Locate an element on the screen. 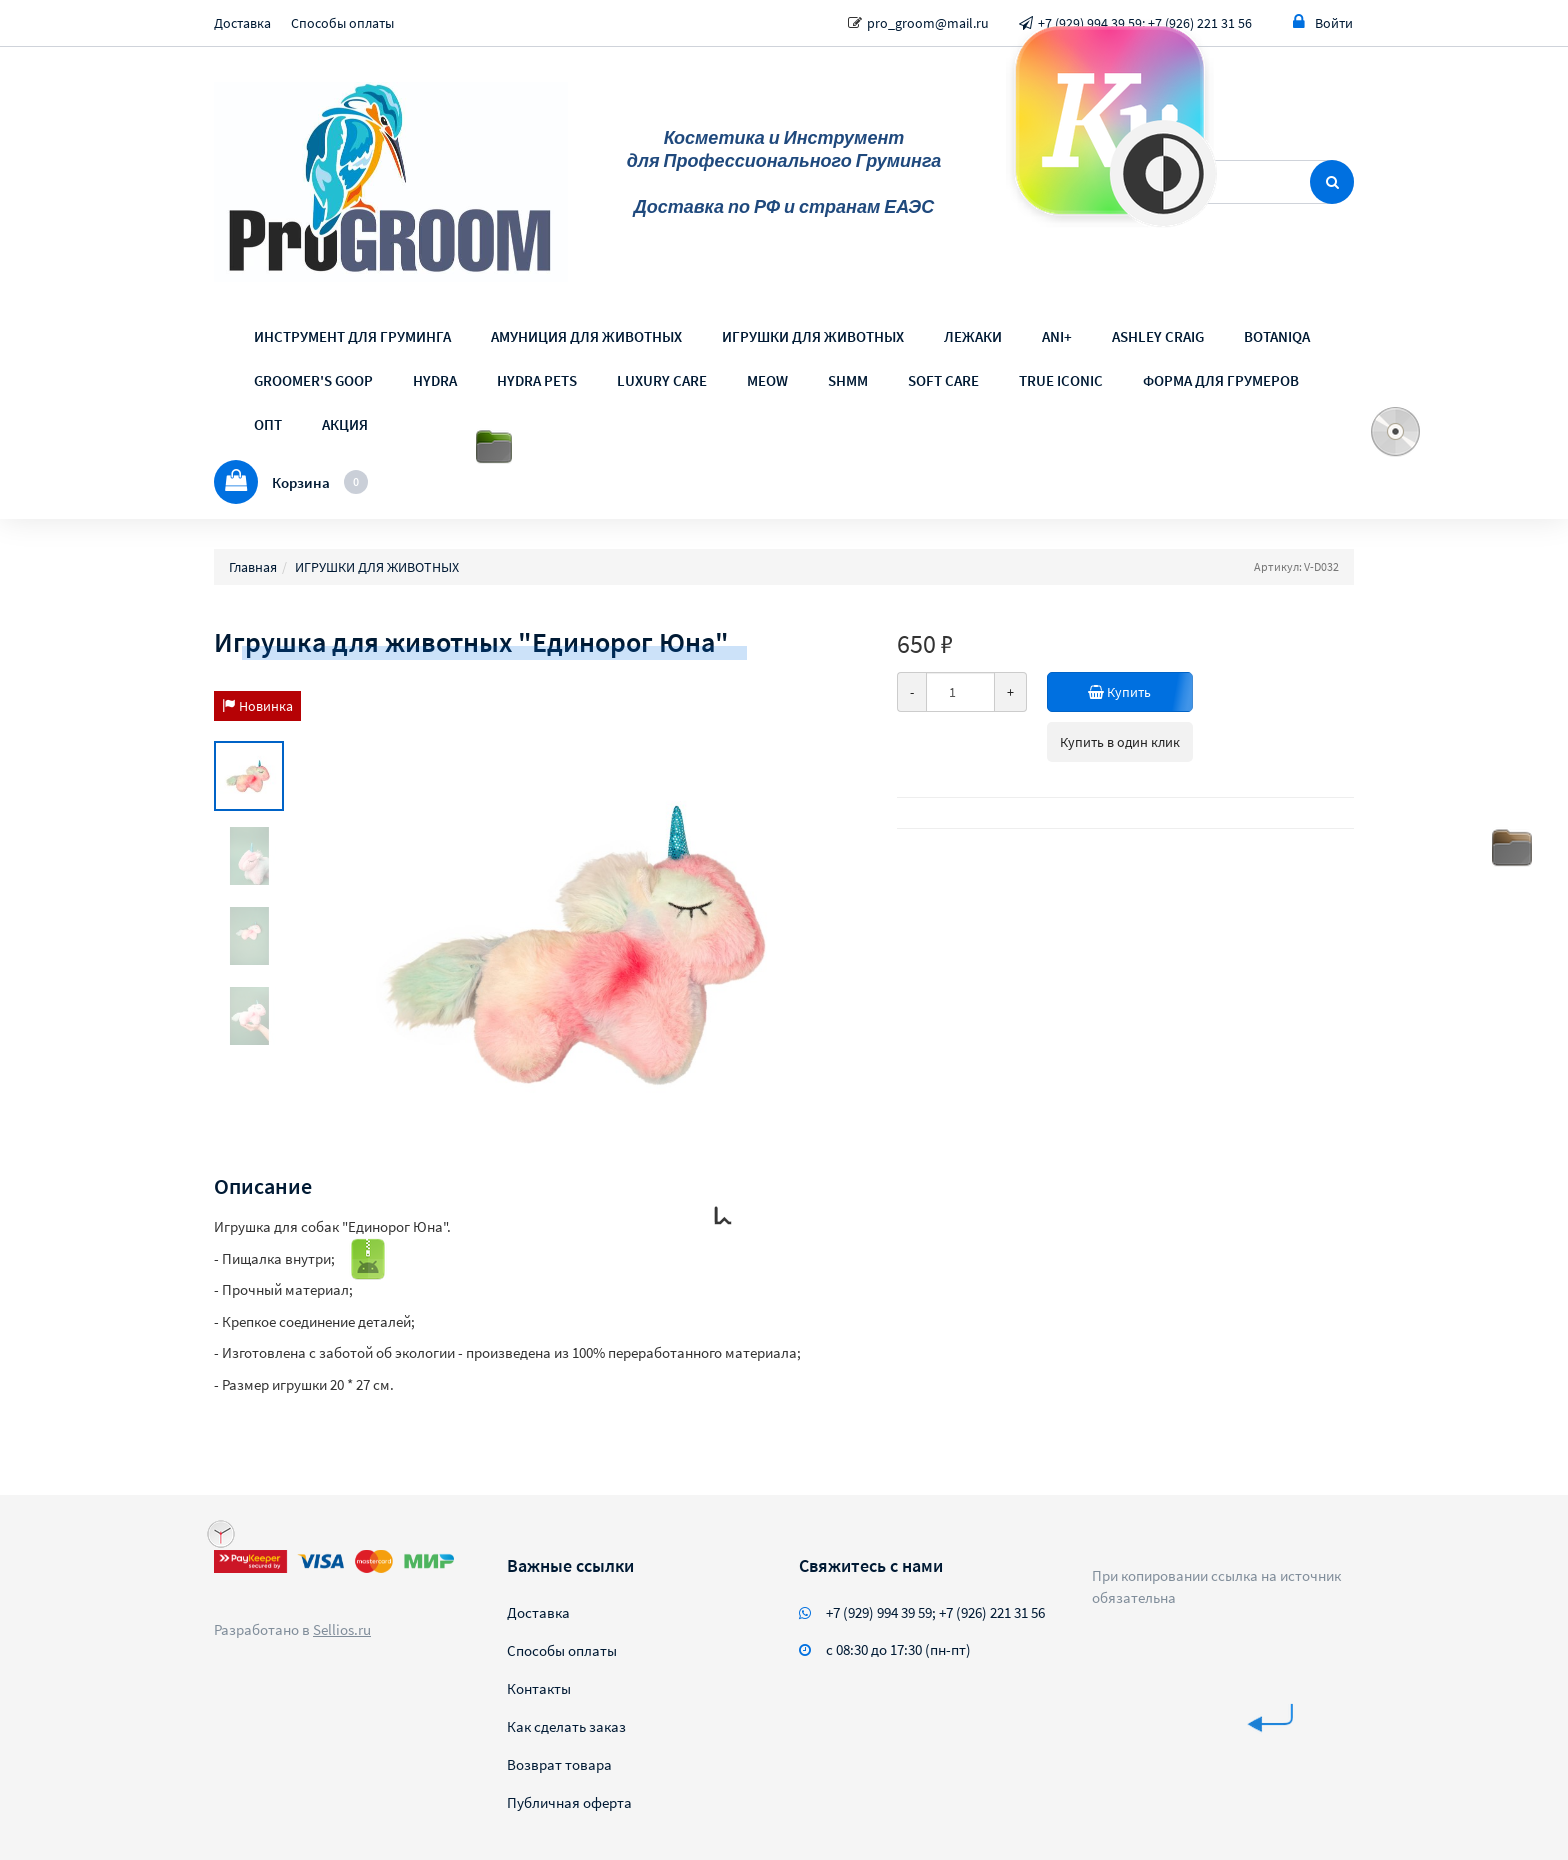 Image resolution: width=1568 pixels, height=1860 pixels. reply to the sender of an email is located at coordinates (1269, 1714).